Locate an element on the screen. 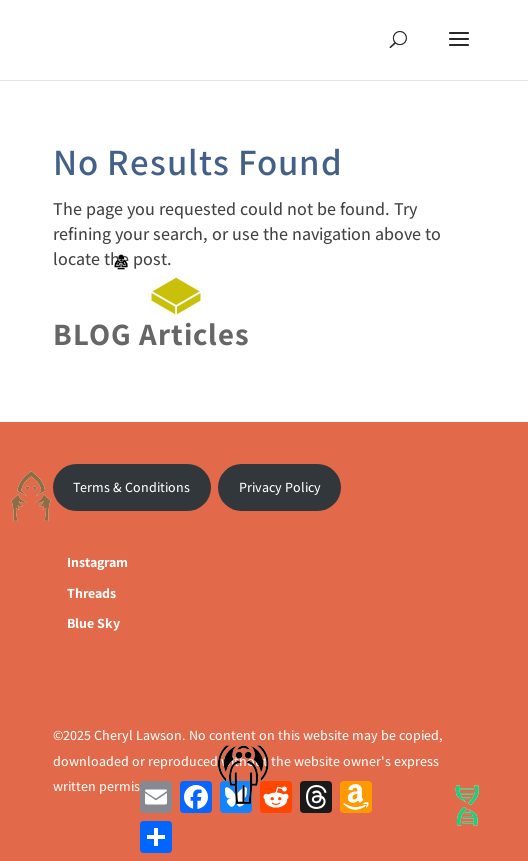 This screenshot has width=528, height=861. select cultist character class is located at coordinates (31, 496).